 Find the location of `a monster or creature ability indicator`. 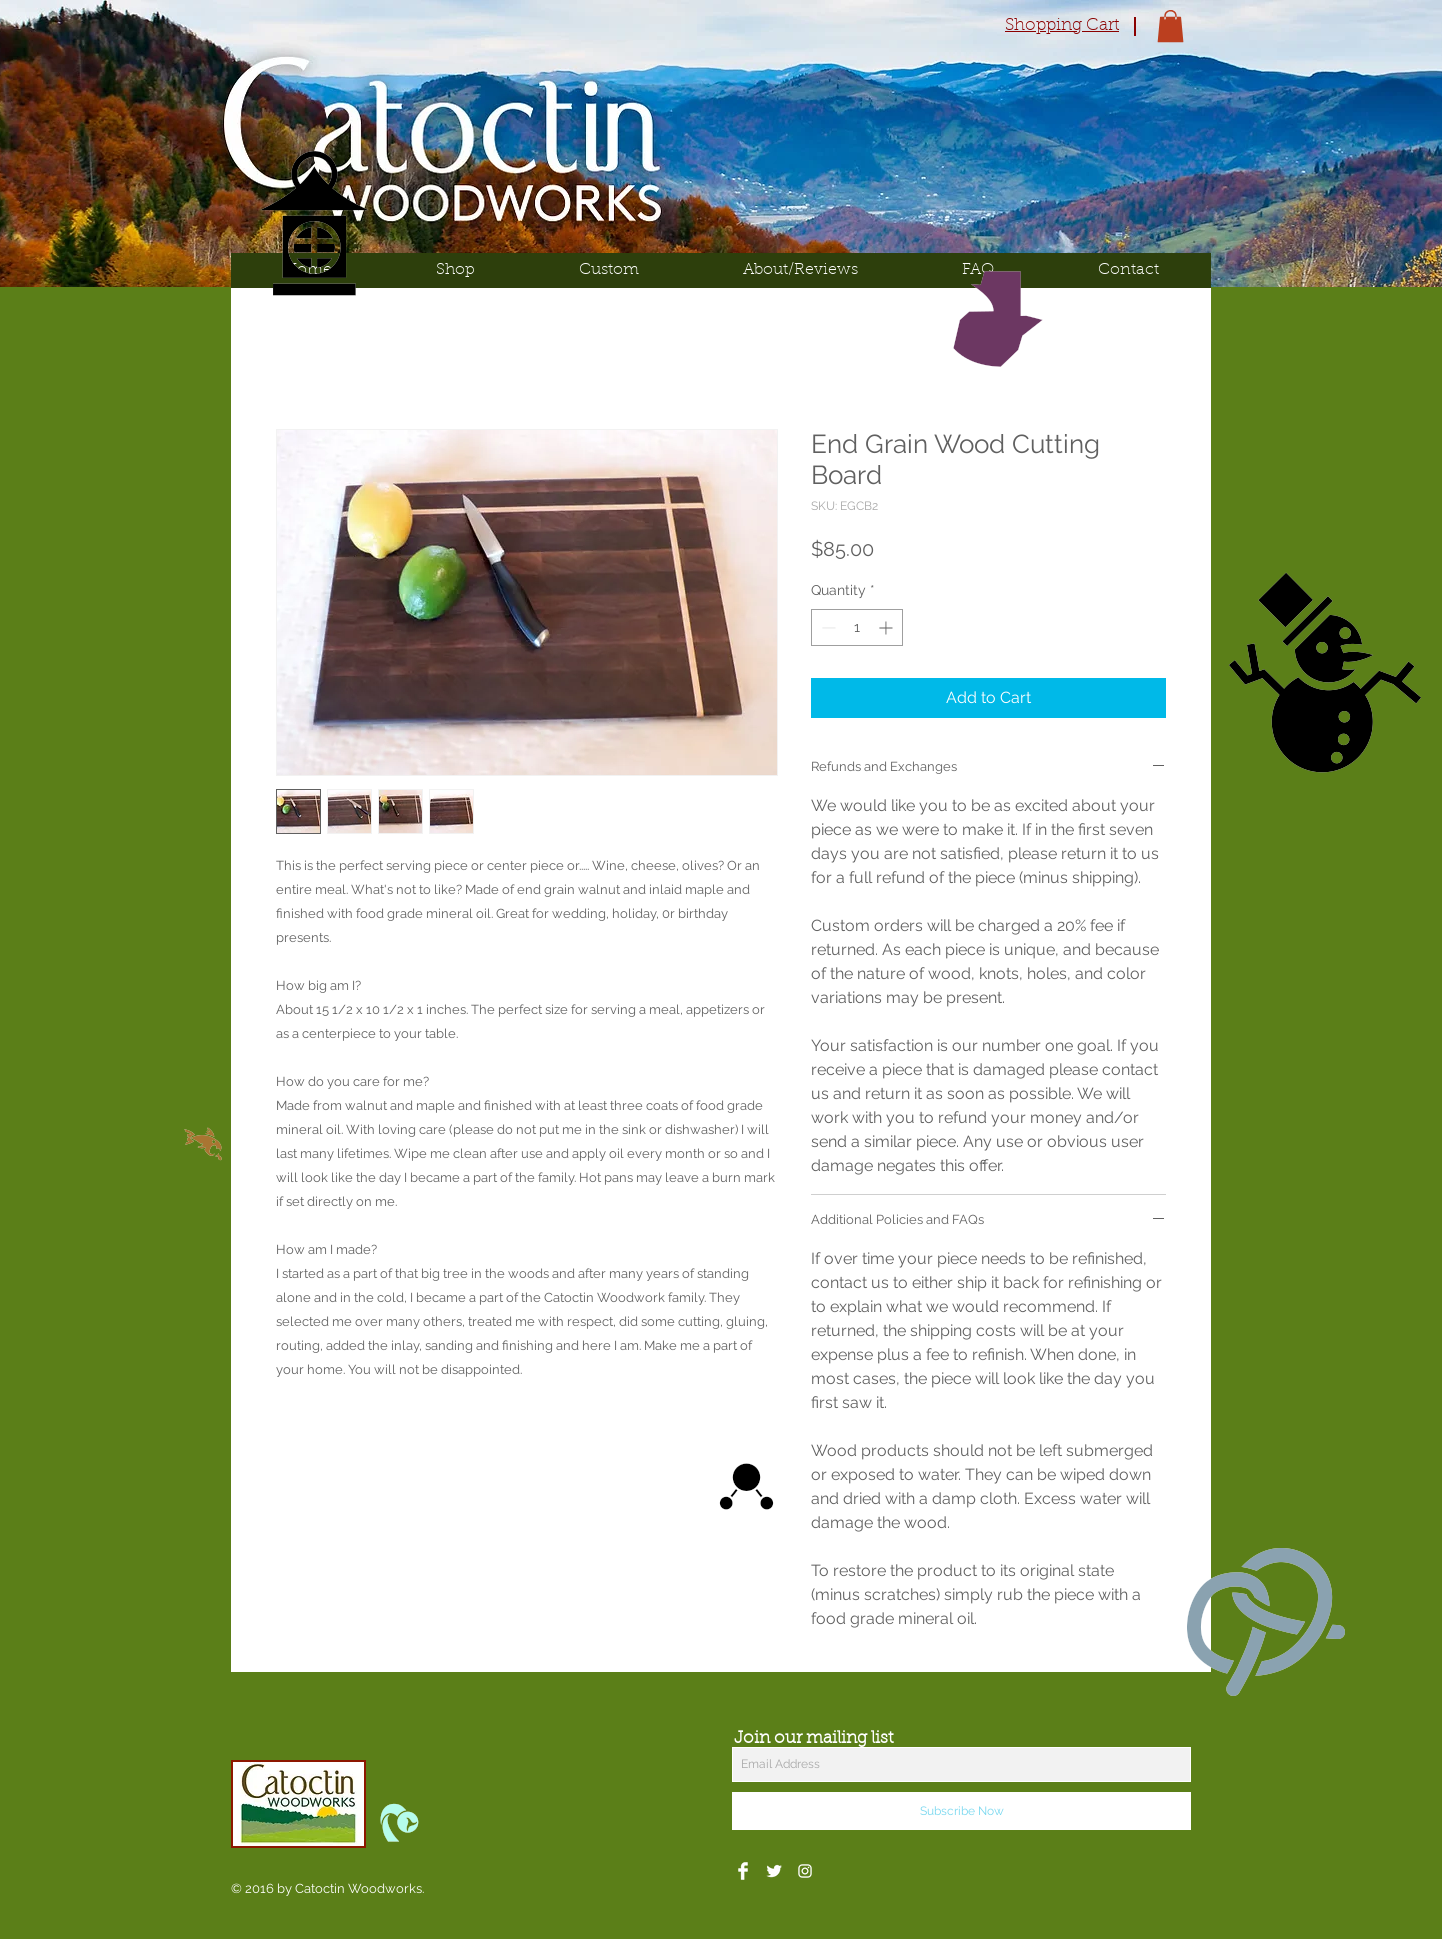

a monster or creature ability indicator is located at coordinates (399, 1822).